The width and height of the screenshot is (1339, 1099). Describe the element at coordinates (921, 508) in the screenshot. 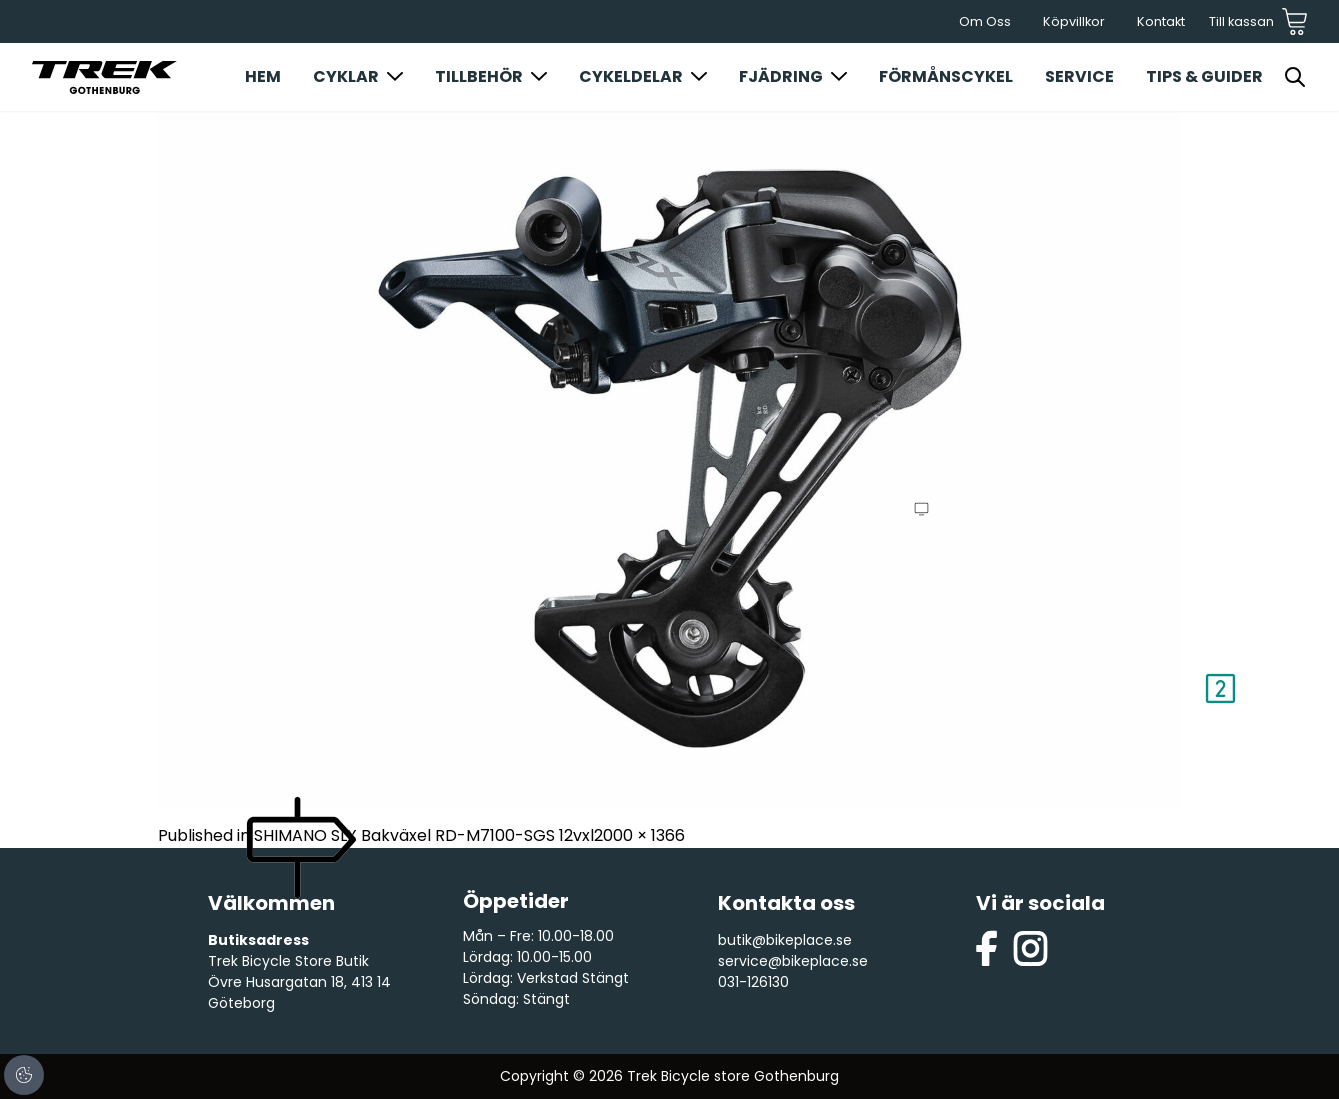

I see `view display settings` at that location.